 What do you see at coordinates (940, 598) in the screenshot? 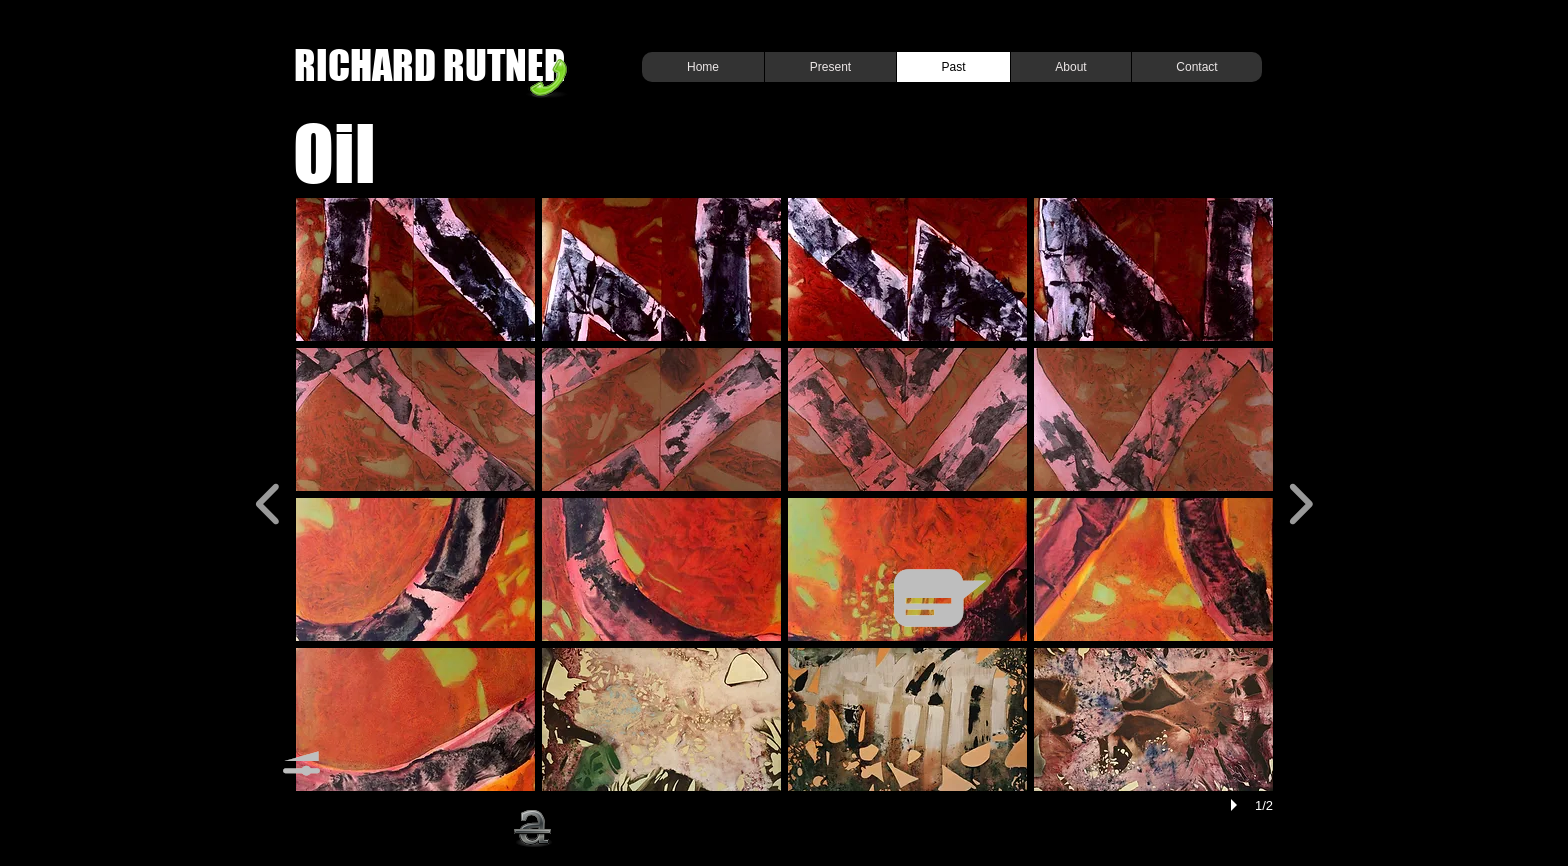
I see `toggle subtitles or closed captions` at bounding box center [940, 598].